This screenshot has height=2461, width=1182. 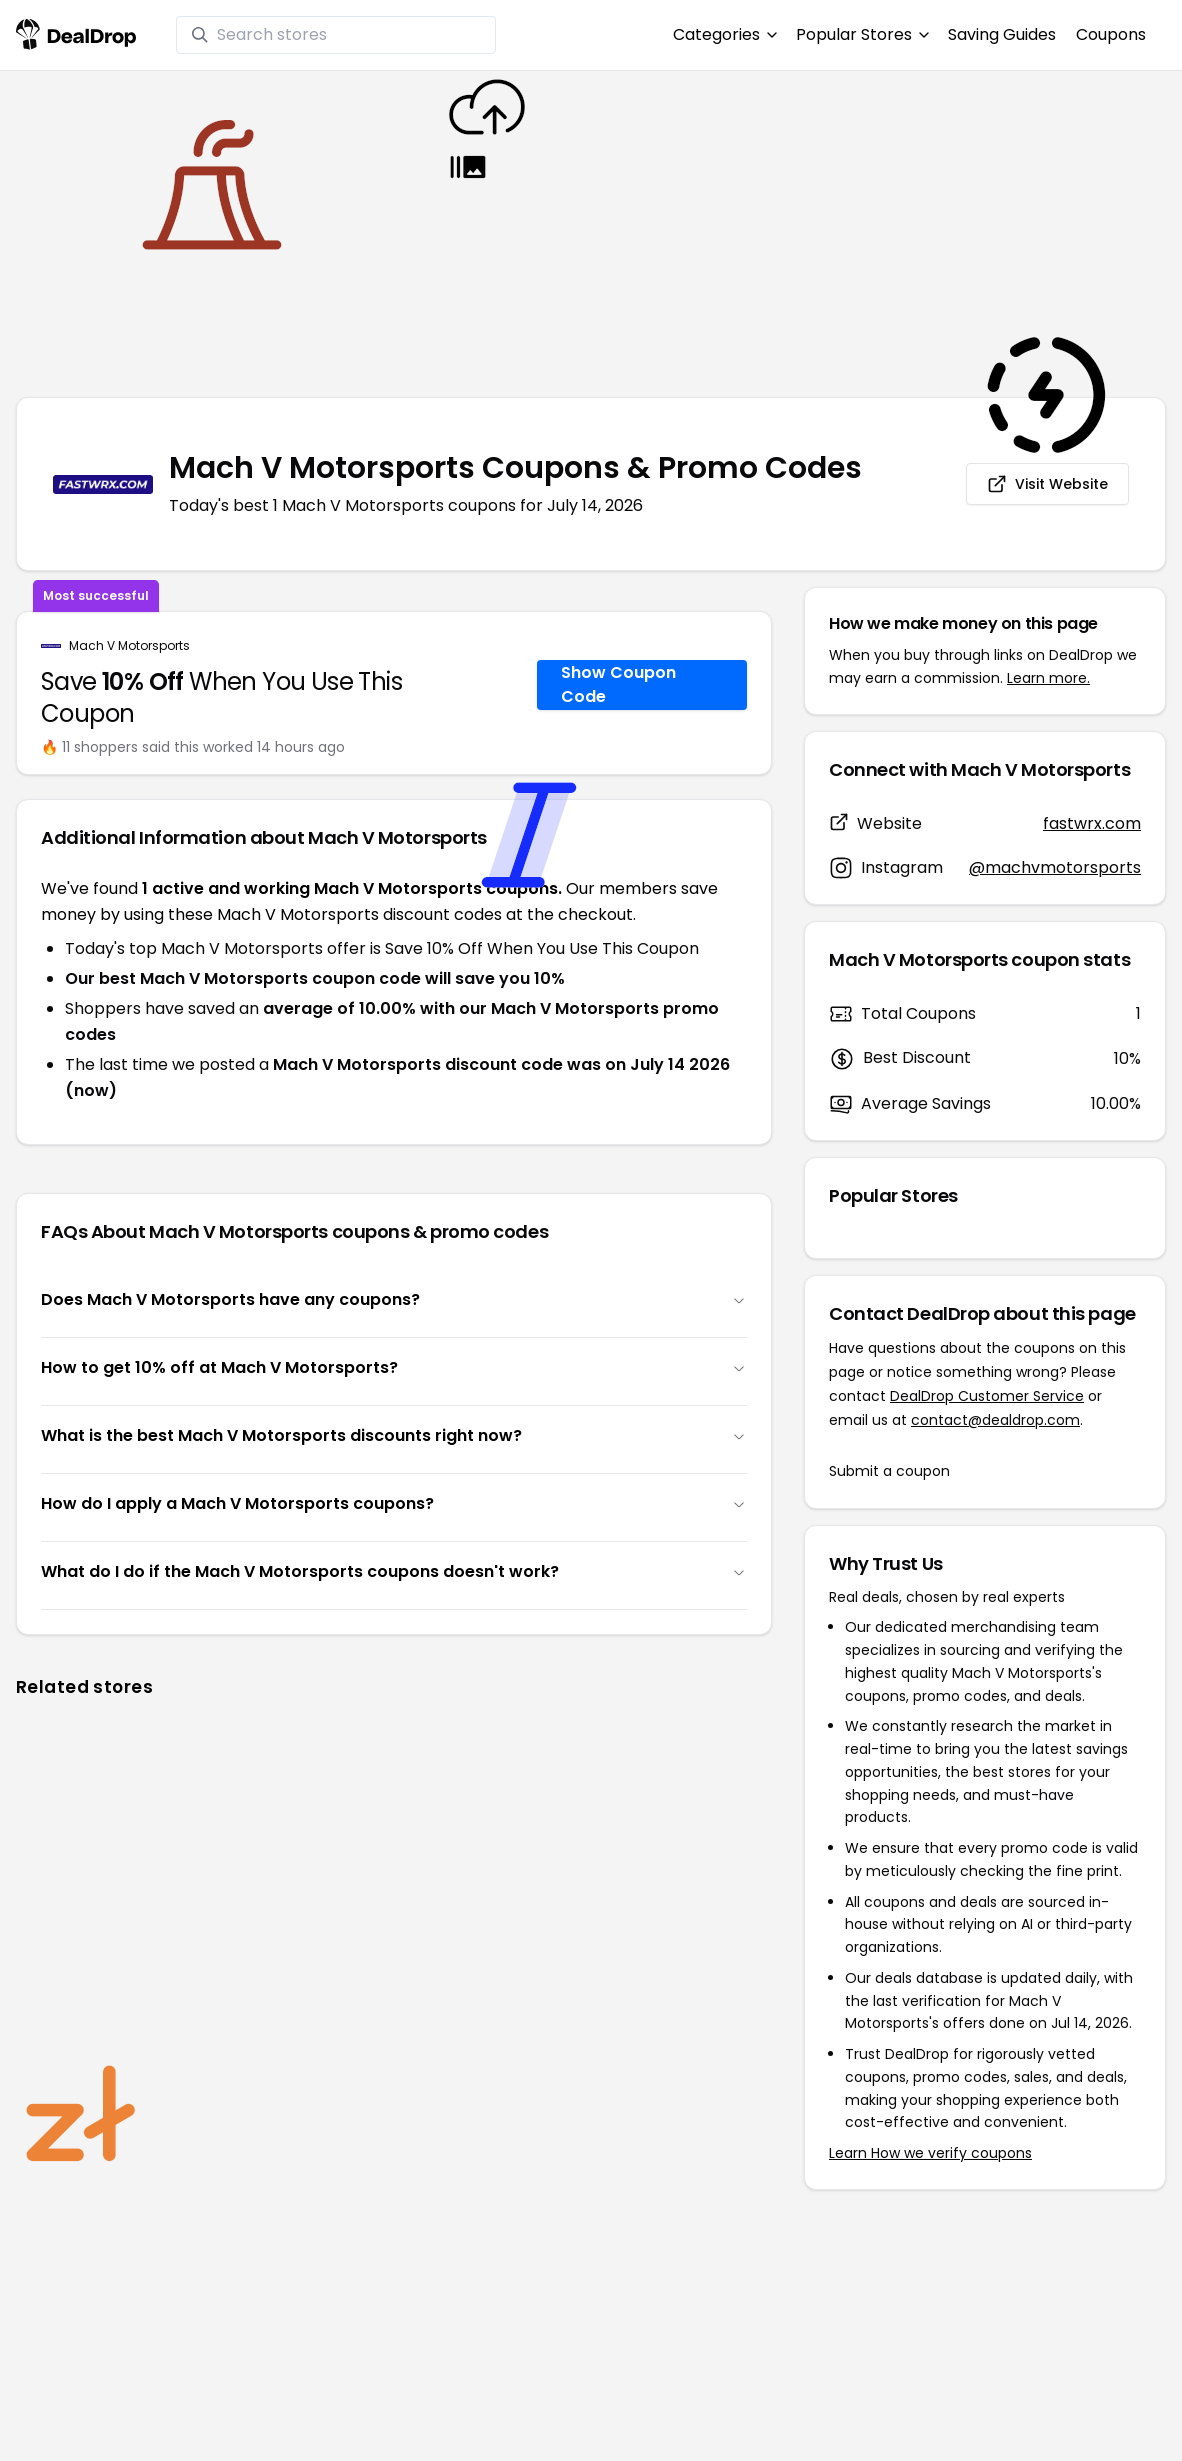 What do you see at coordinates (529, 835) in the screenshot?
I see `apply italic formatting to selected text` at bounding box center [529, 835].